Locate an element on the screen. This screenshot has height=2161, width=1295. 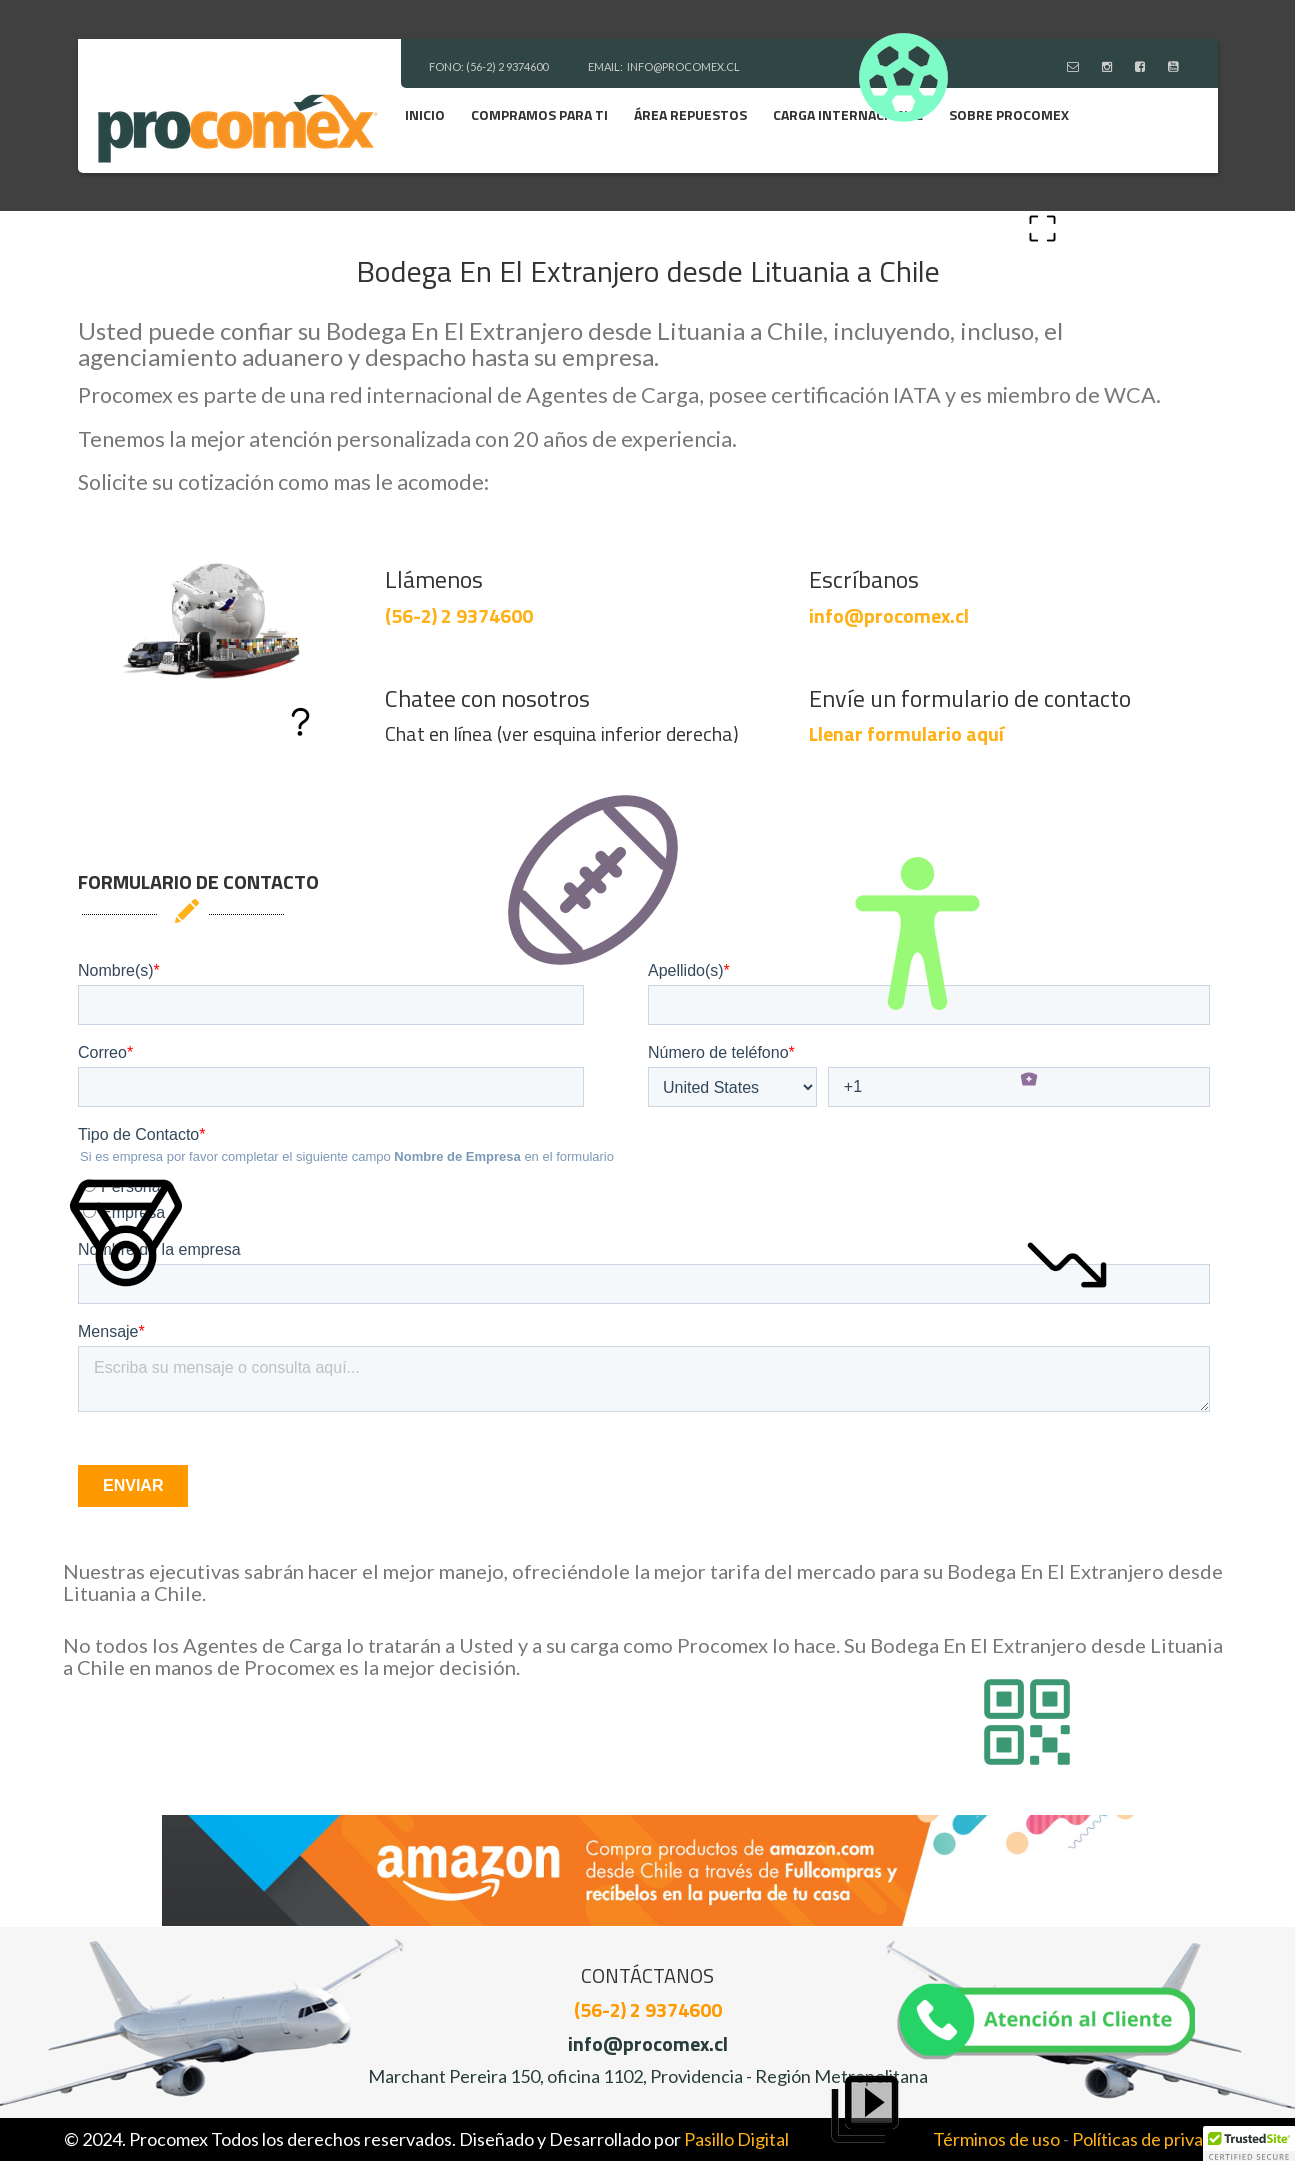
scan or generate a QR code is located at coordinates (1027, 1722).